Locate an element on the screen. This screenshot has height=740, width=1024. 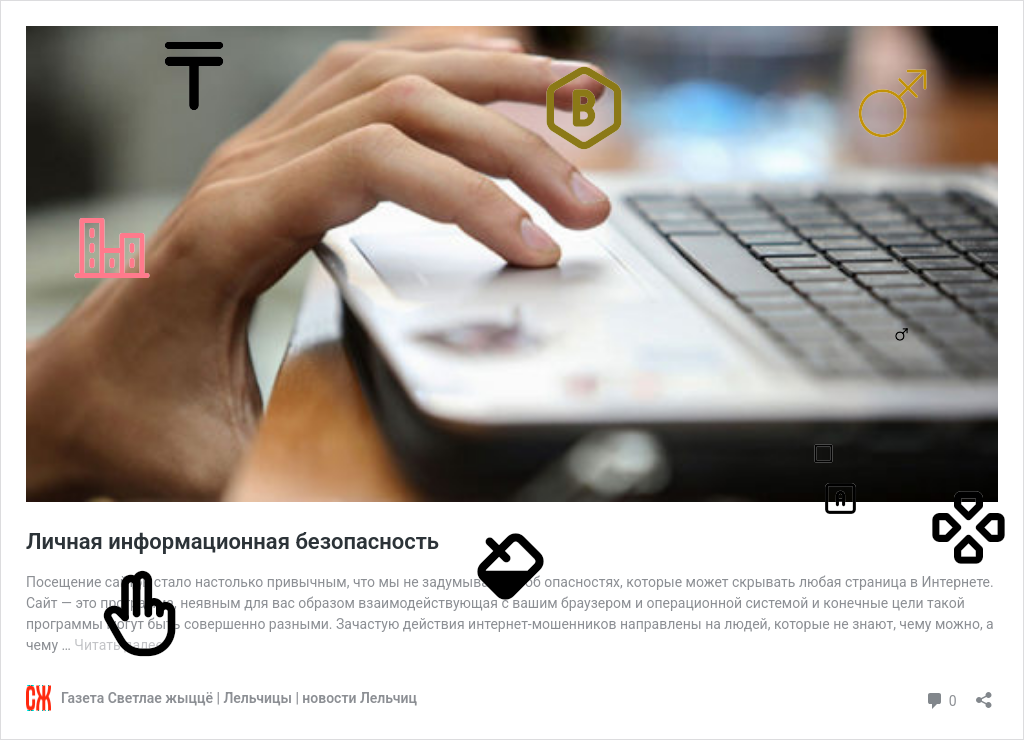
fill an area with color is located at coordinates (510, 566).